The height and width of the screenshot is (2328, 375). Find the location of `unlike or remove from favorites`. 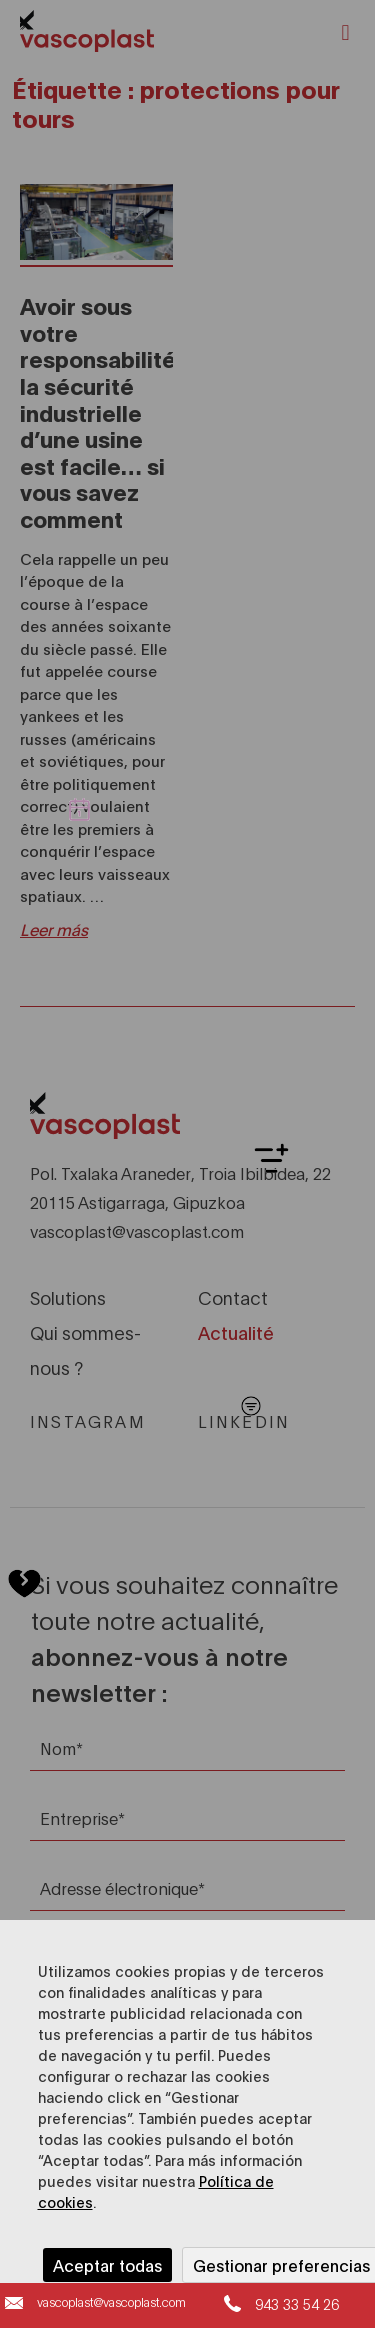

unlike or remove from favorites is located at coordinates (24, 1582).